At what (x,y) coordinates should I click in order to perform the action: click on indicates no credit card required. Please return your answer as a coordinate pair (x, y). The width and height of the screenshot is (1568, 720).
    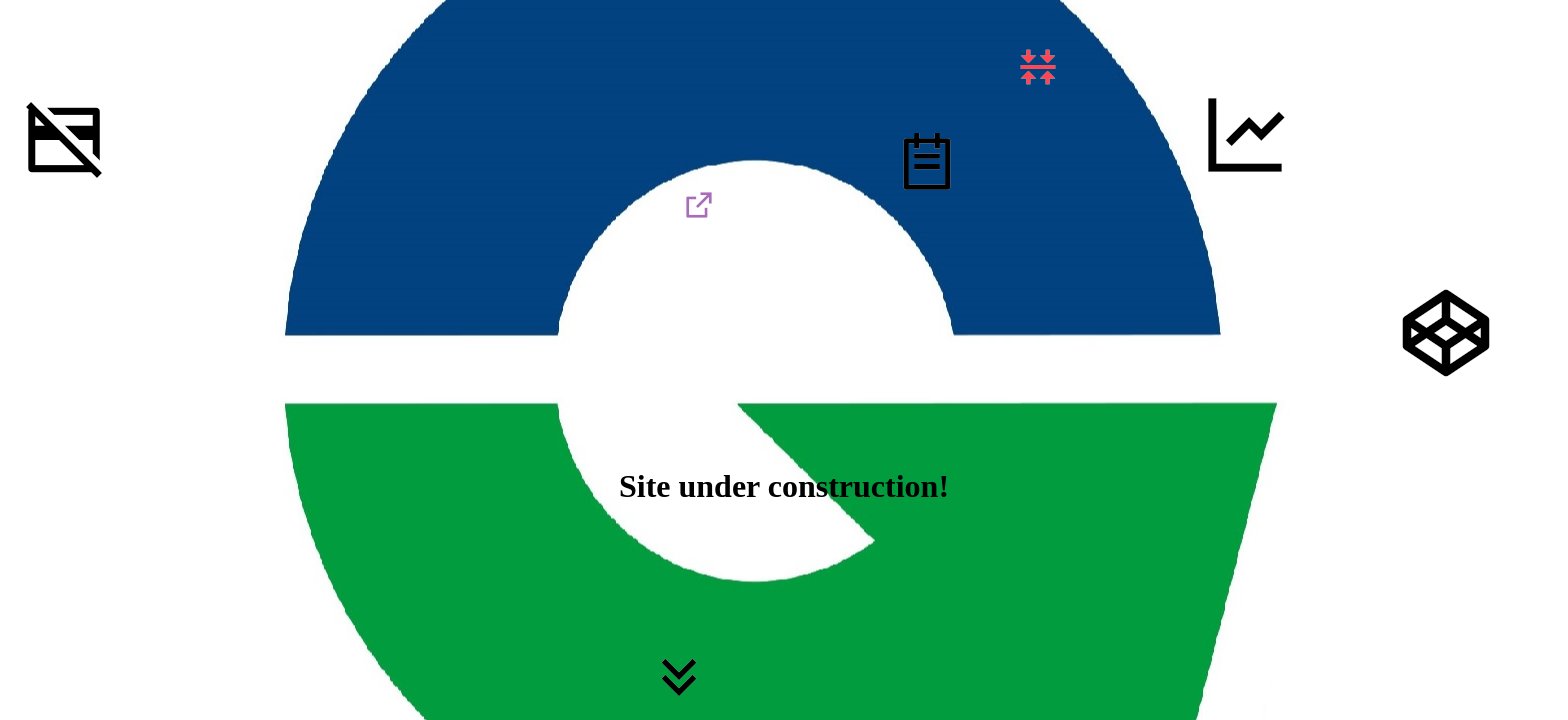
    Looking at the image, I should click on (64, 140).